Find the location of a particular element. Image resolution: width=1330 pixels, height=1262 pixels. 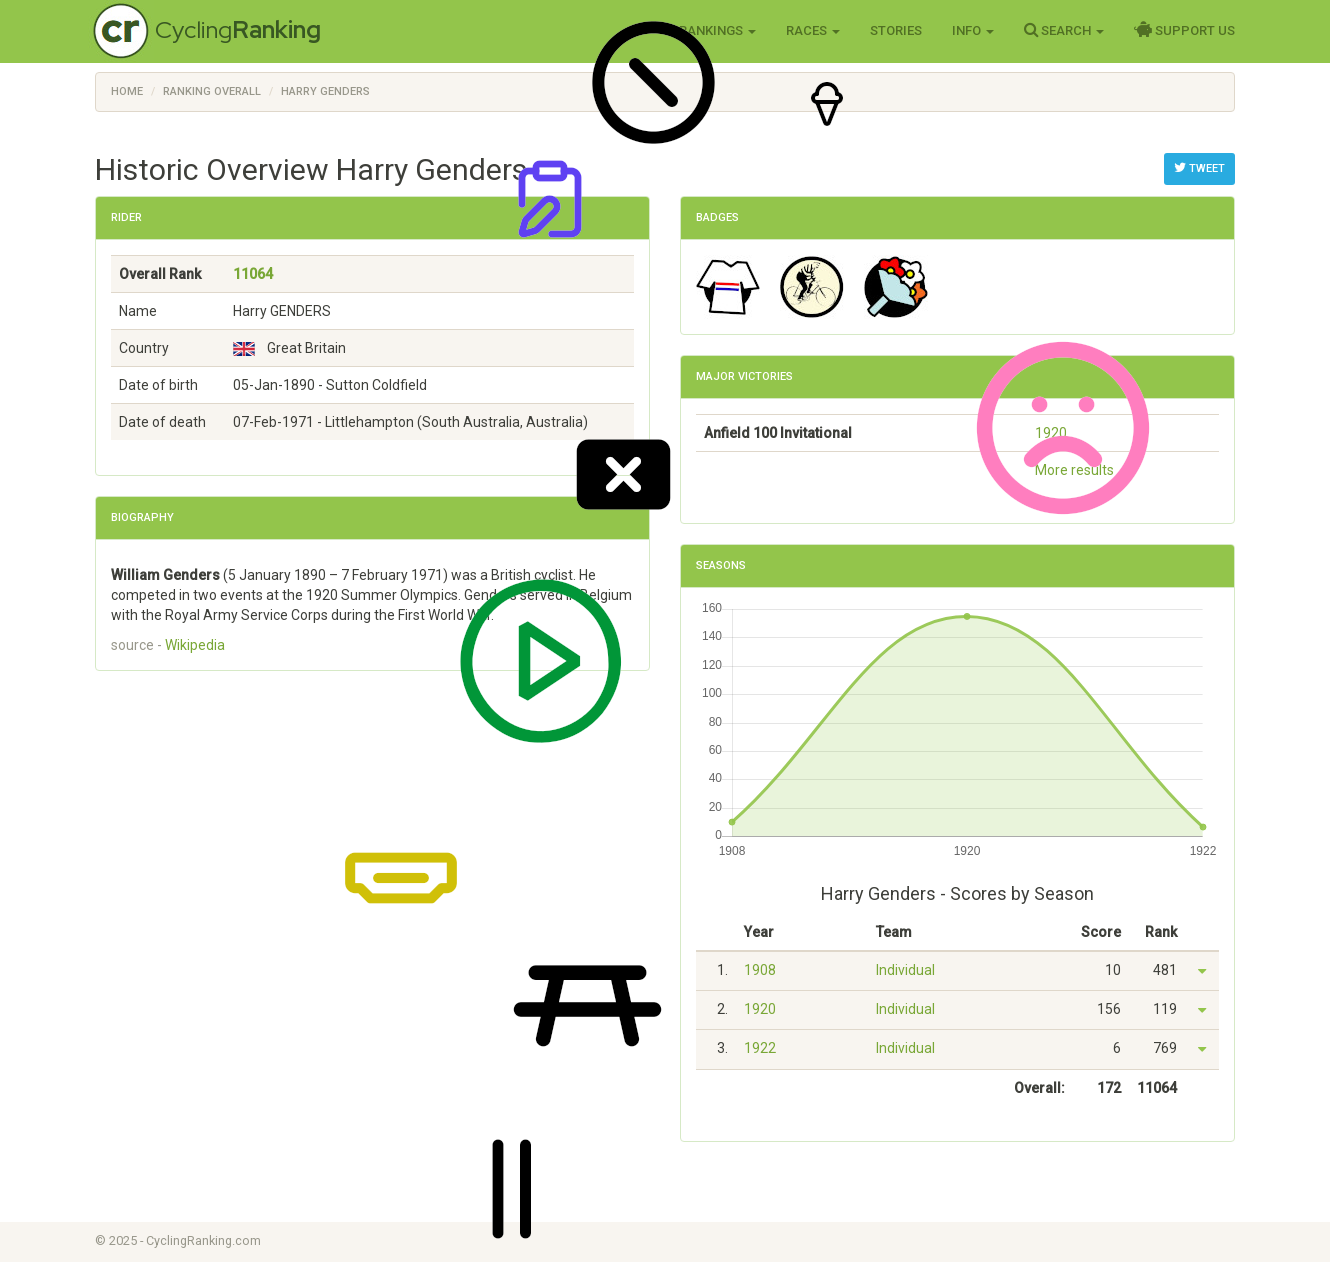

find nearby picnic areas is located at coordinates (587, 1009).